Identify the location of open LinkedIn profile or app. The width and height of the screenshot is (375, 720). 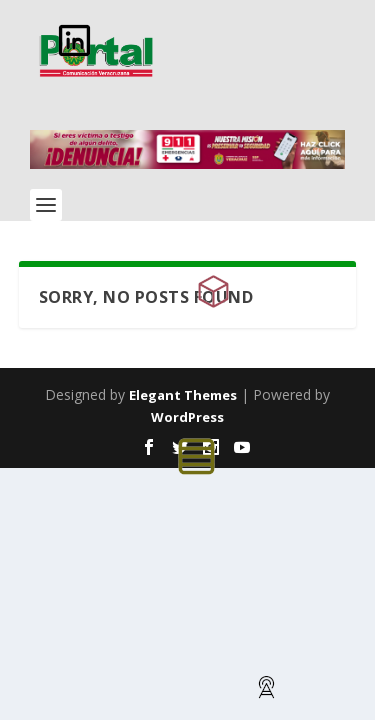
(74, 40).